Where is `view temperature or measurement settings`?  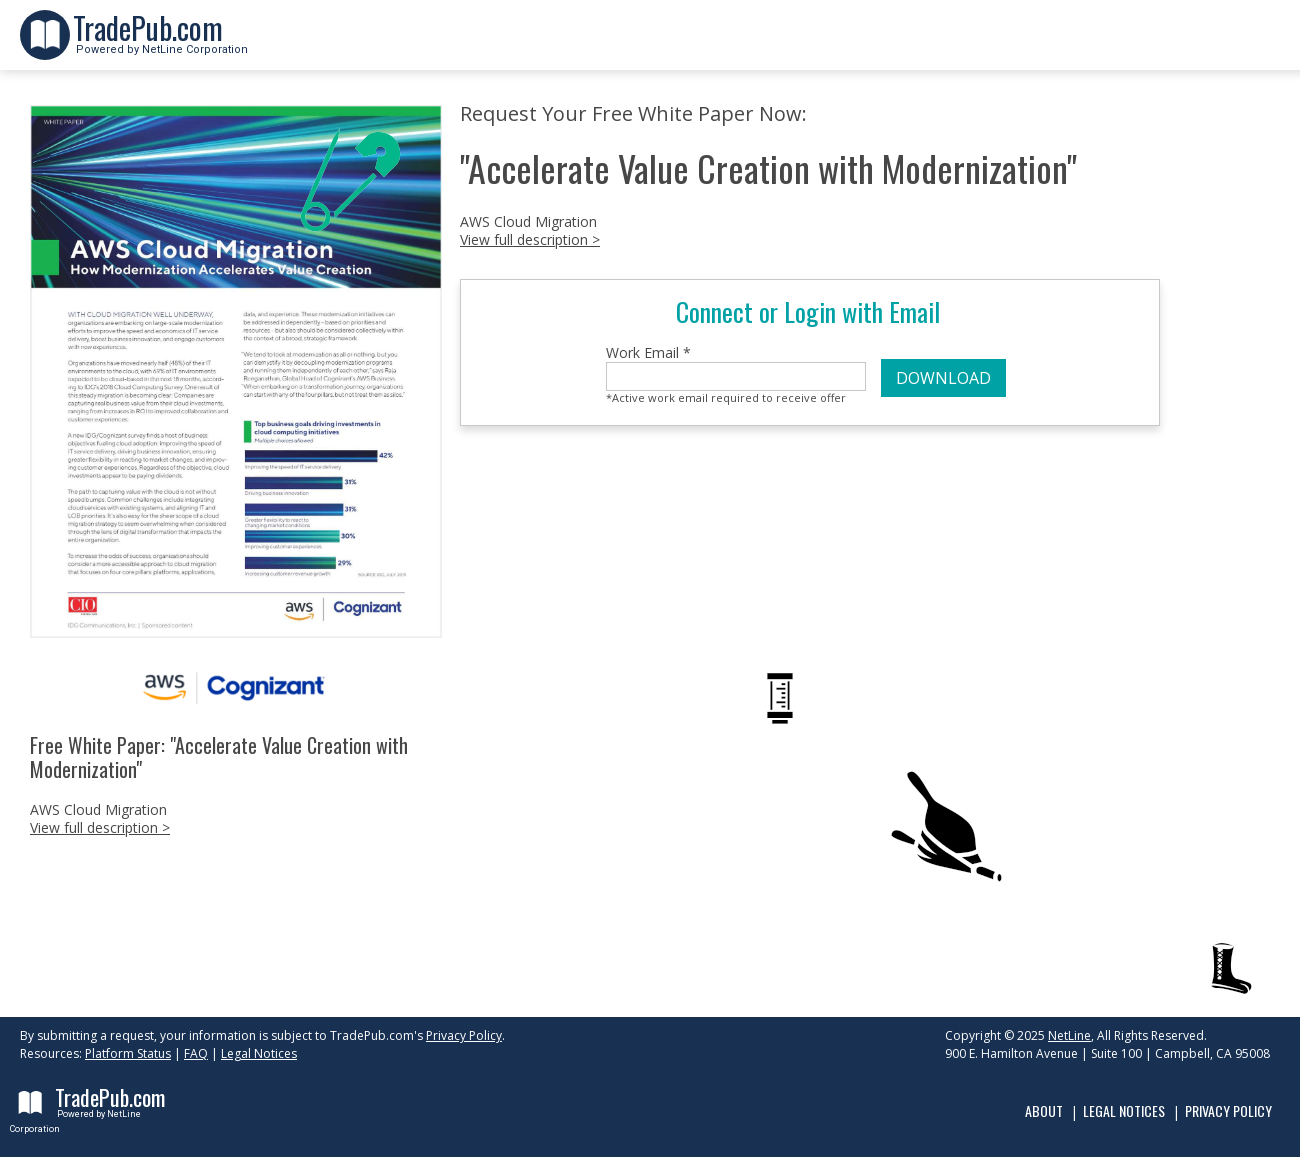 view temperature or measurement settings is located at coordinates (780, 698).